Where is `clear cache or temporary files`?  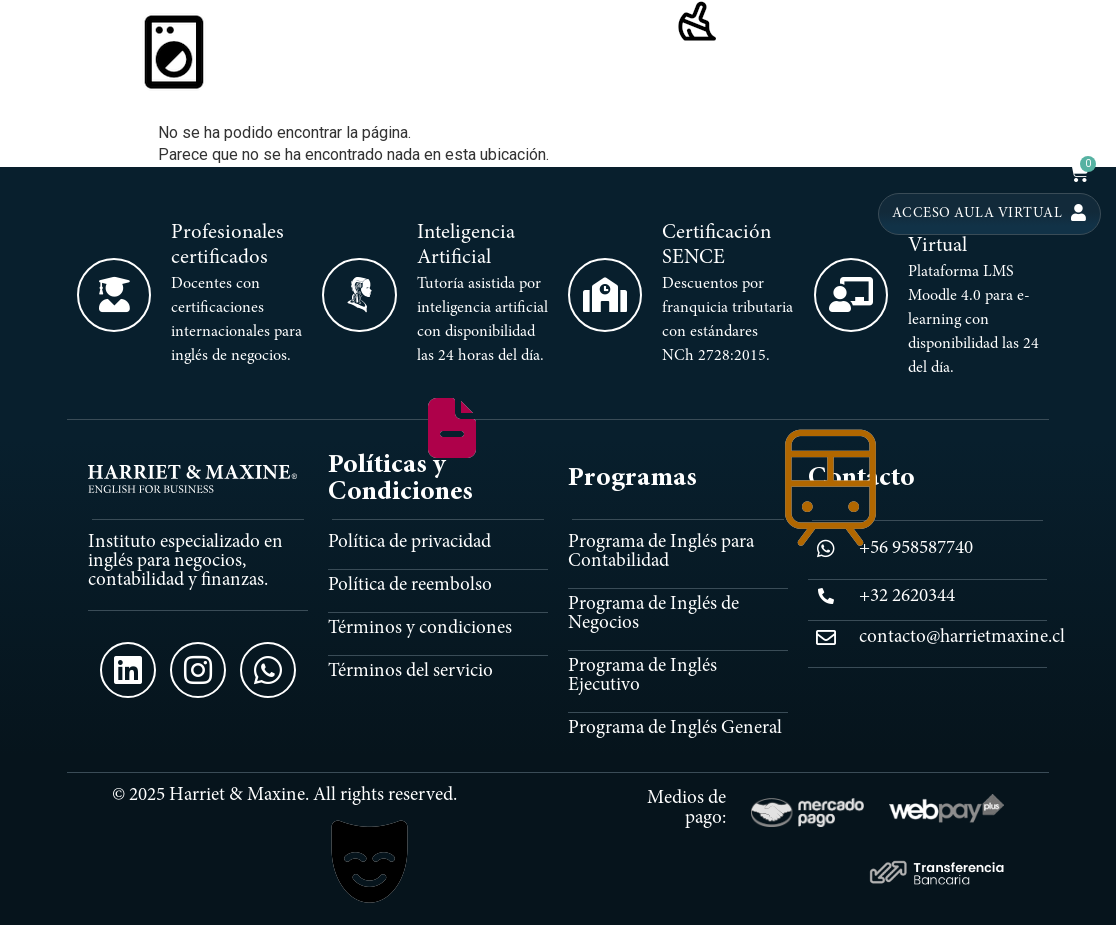 clear cache or temporary files is located at coordinates (696, 22).